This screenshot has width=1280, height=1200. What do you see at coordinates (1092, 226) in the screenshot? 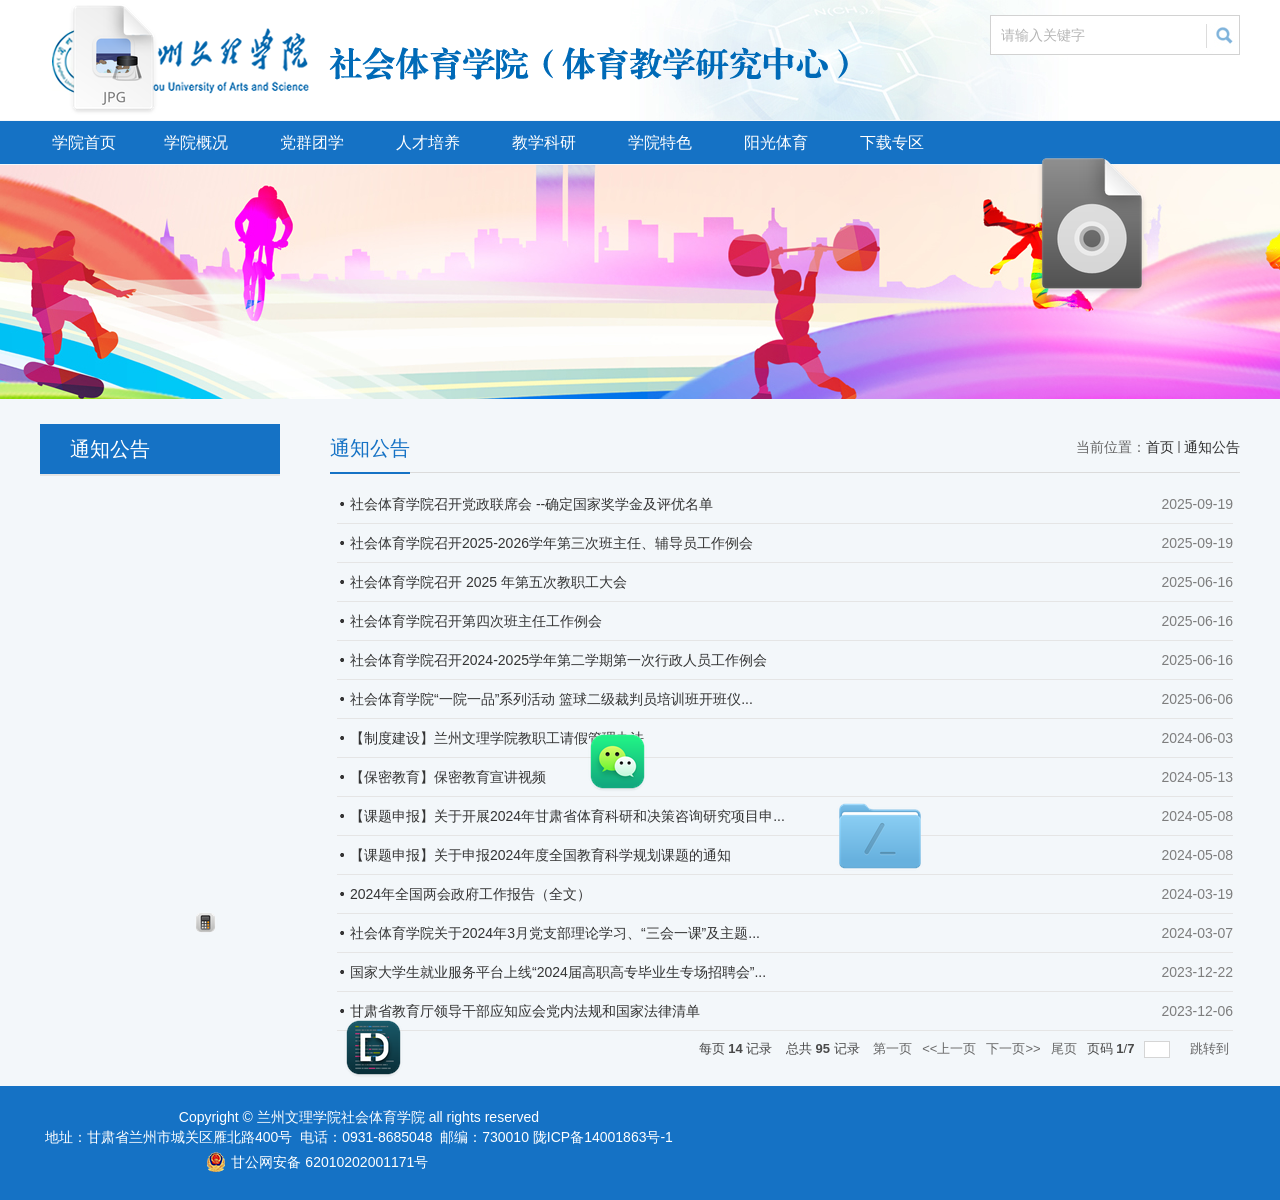
I see `a CD or disc image file` at bounding box center [1092, 226].